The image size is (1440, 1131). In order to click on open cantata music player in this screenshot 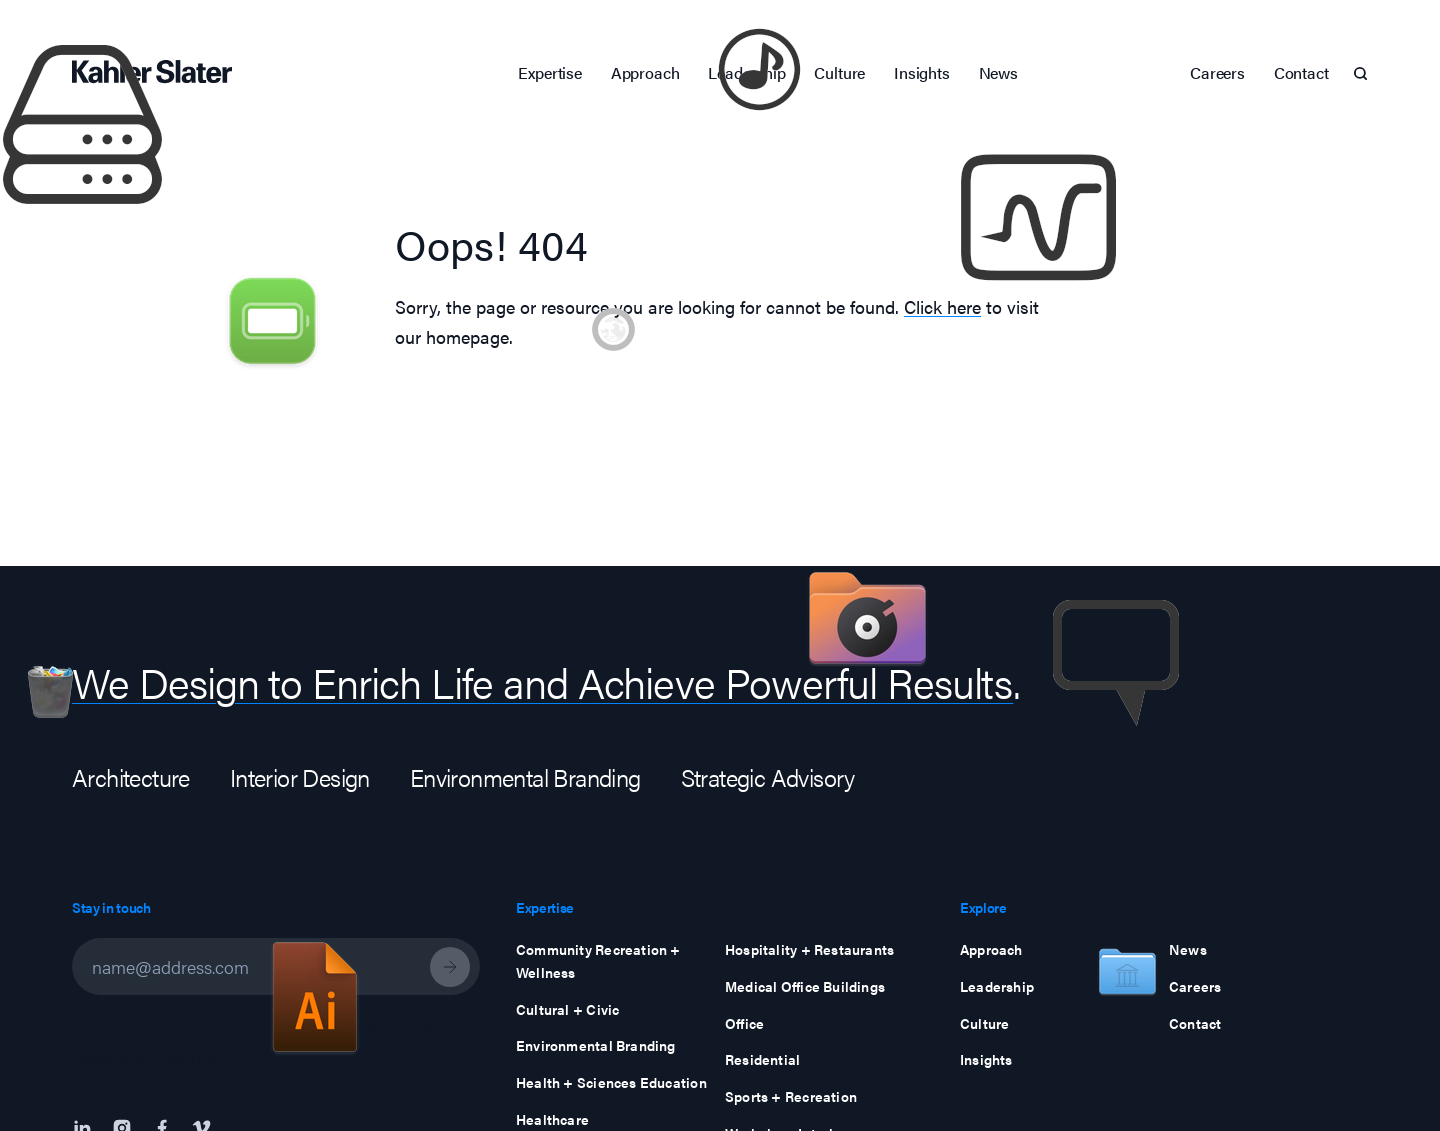, I will do `click(759, 69)`.